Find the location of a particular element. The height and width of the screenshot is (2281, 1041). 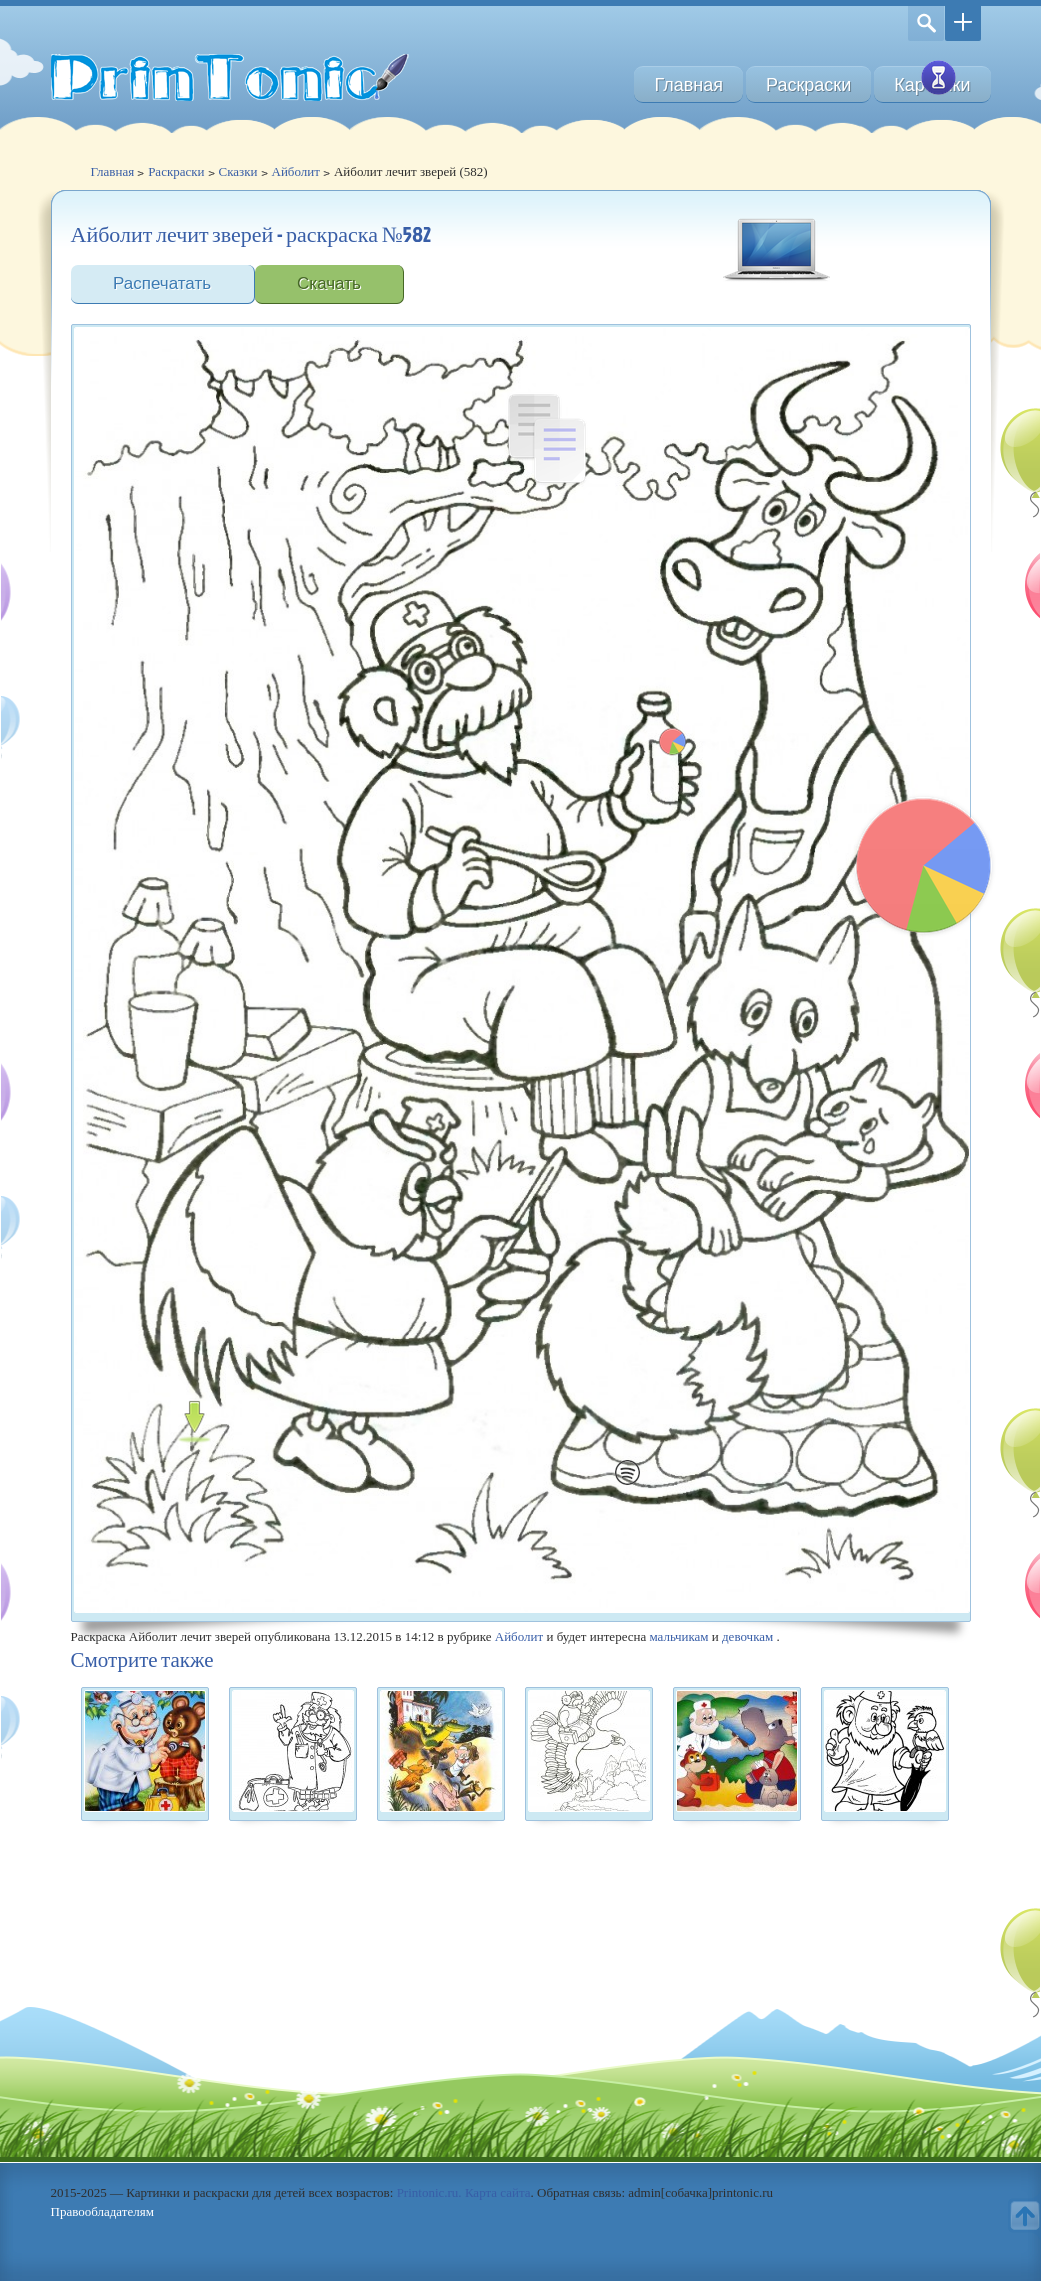

open spotify is located at coordinates (627, 1472).